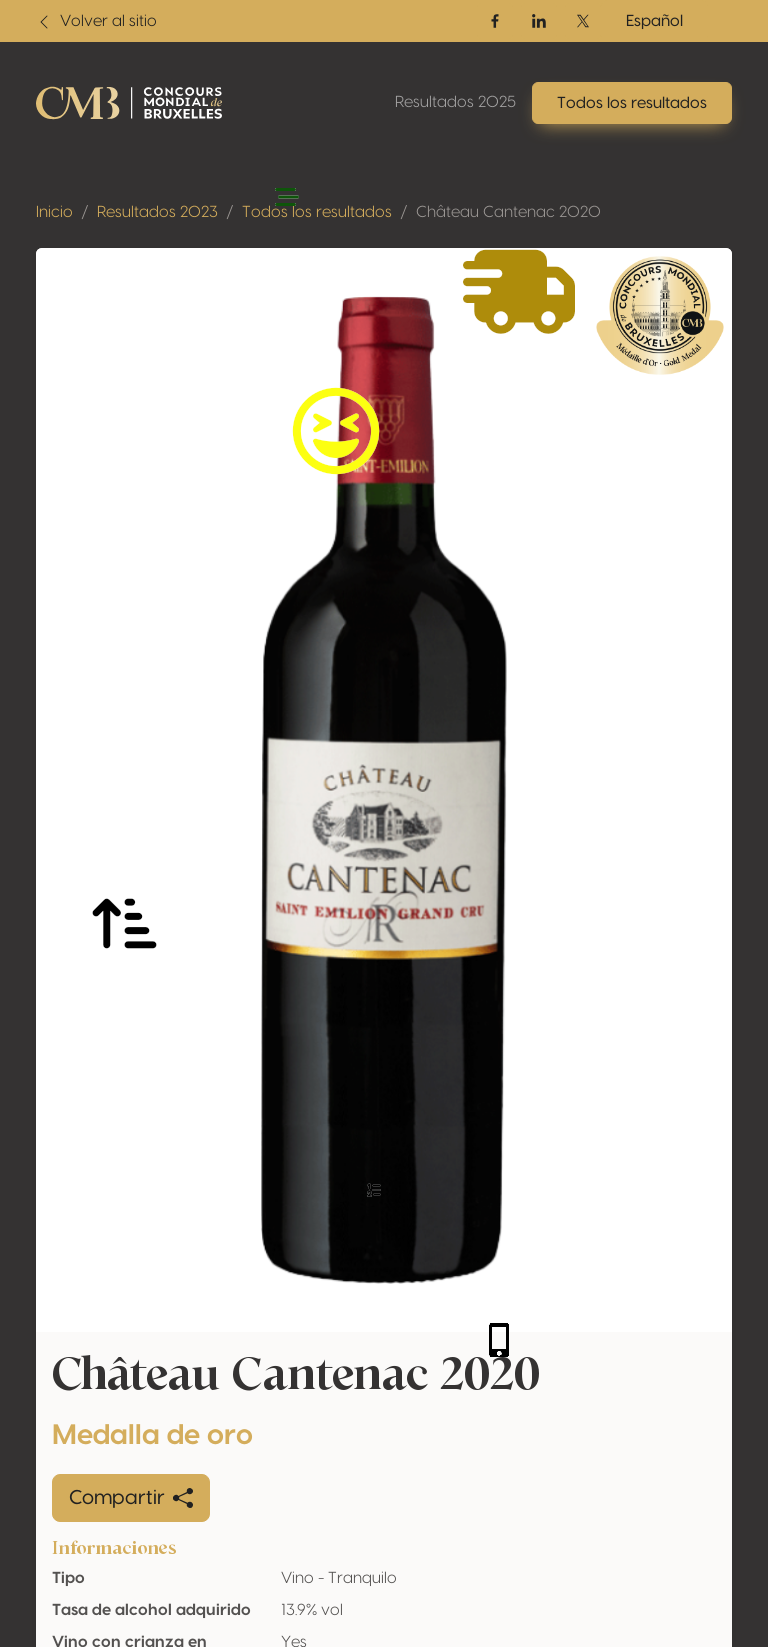 The image size is (768, 1647). Describe the element at coordinates (374, 1190) in the screenshot. I see `create a numbered list` at that location.